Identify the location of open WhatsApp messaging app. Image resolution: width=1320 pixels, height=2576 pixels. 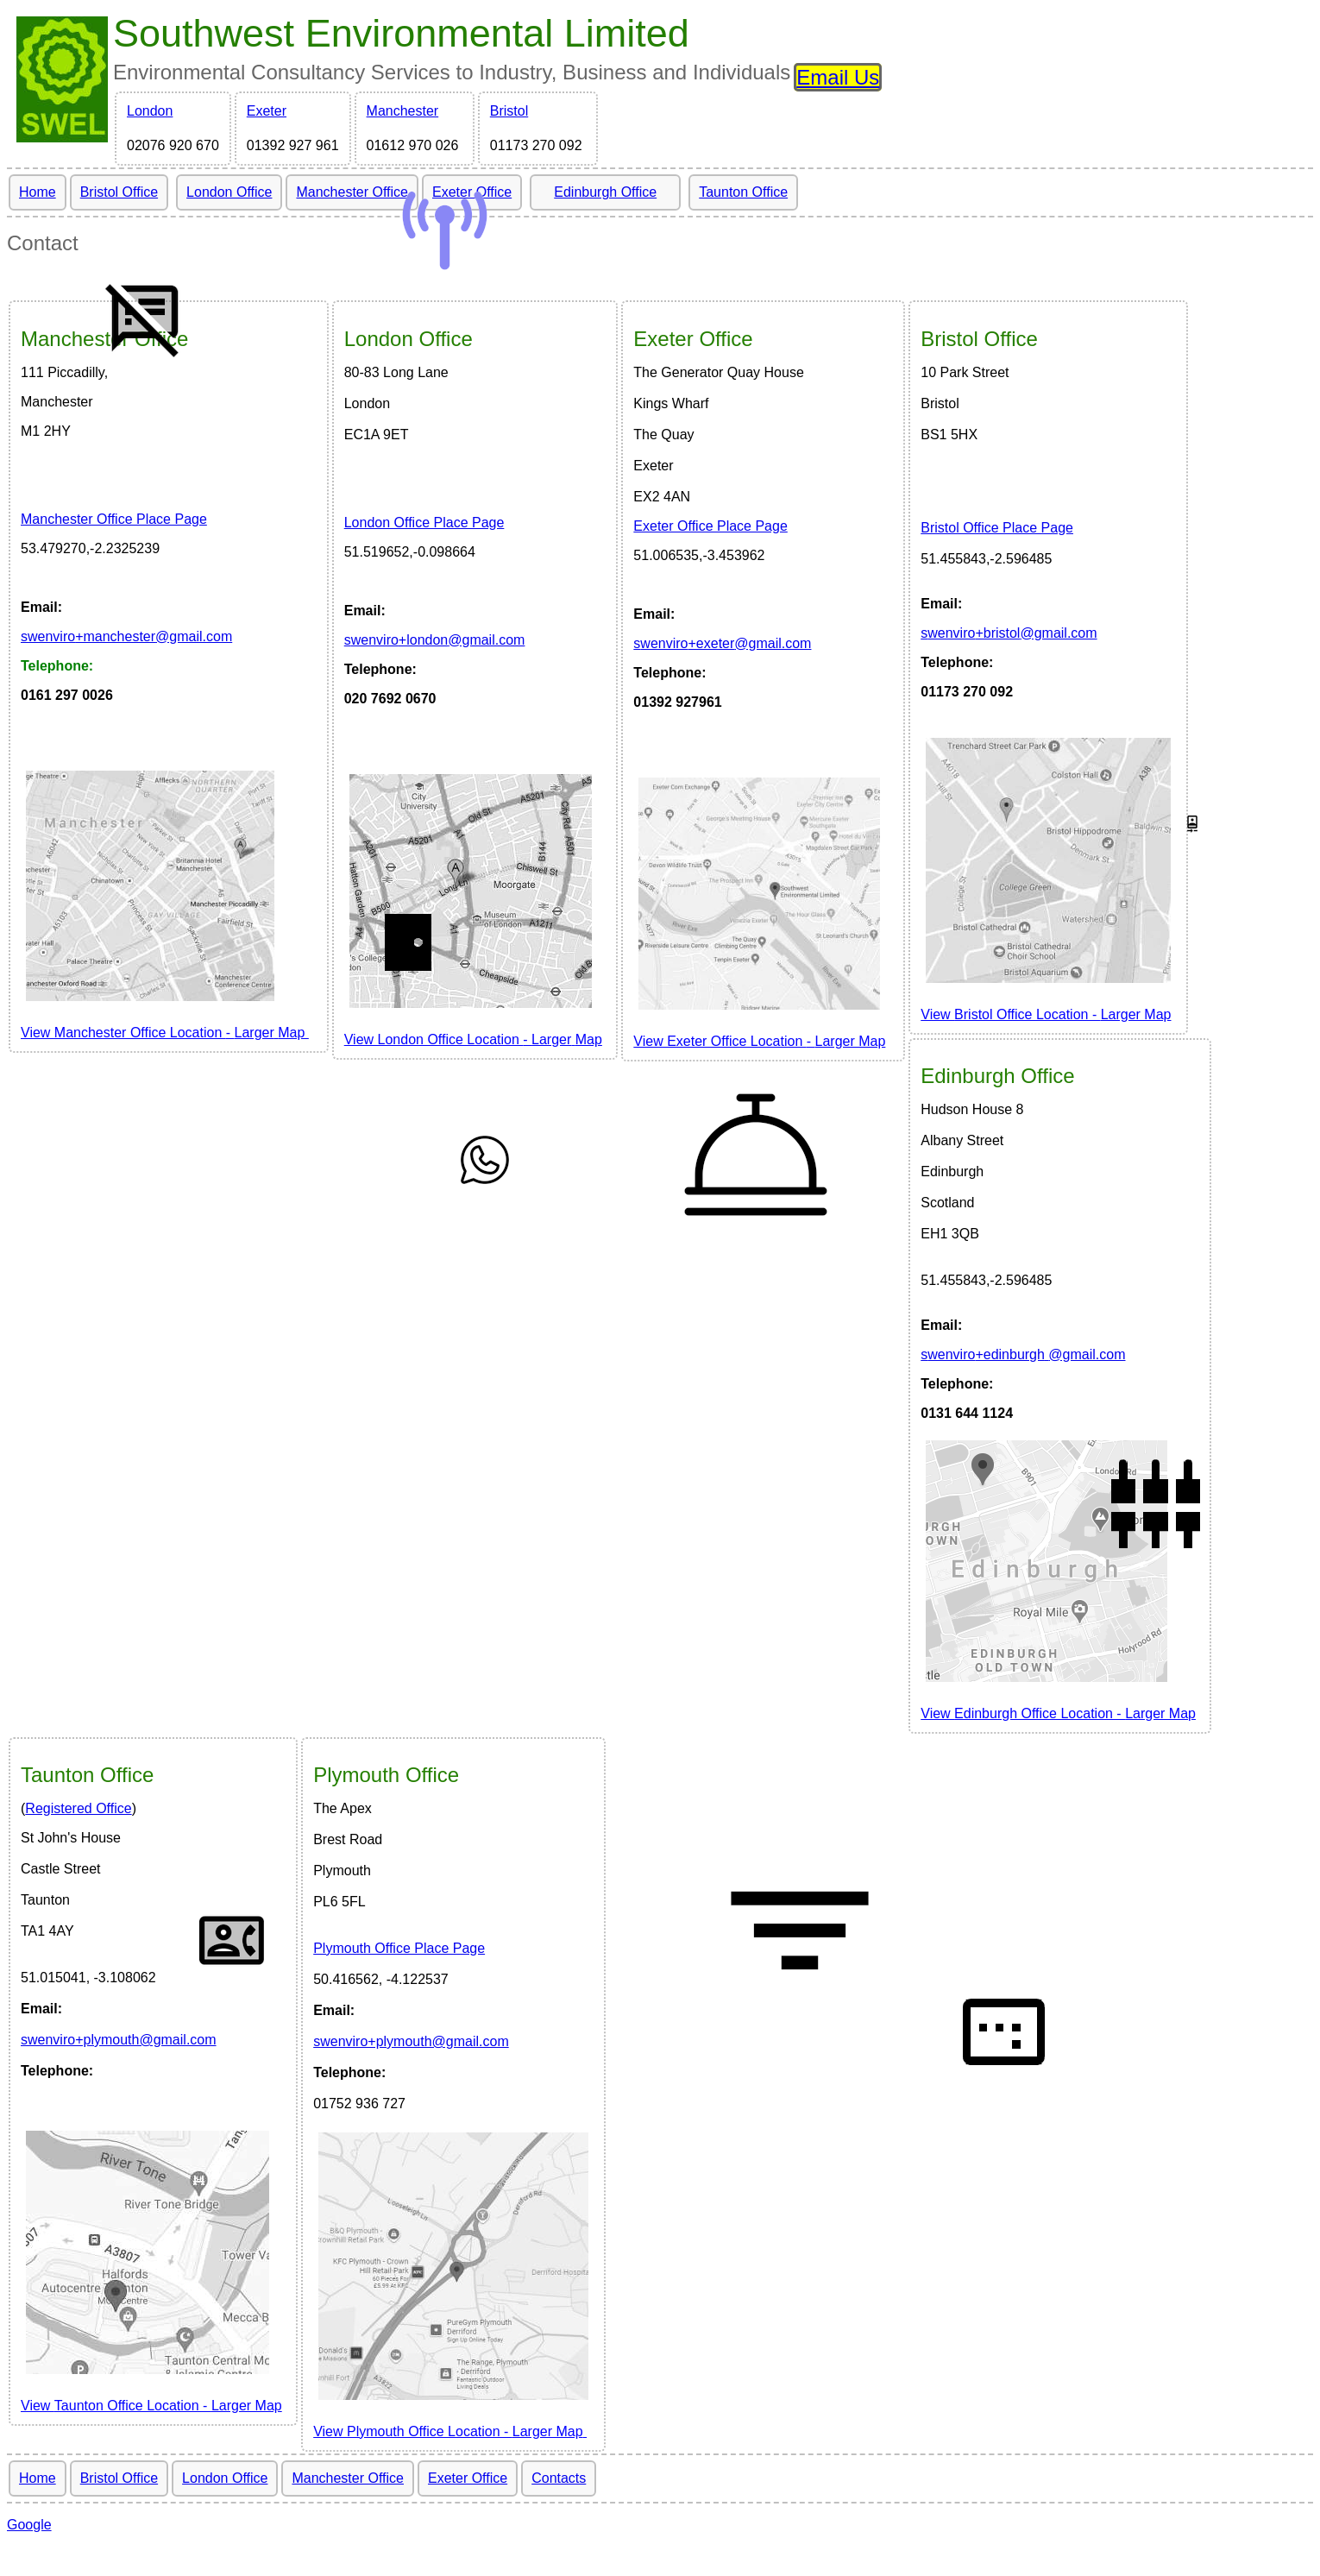
(485, 1160).